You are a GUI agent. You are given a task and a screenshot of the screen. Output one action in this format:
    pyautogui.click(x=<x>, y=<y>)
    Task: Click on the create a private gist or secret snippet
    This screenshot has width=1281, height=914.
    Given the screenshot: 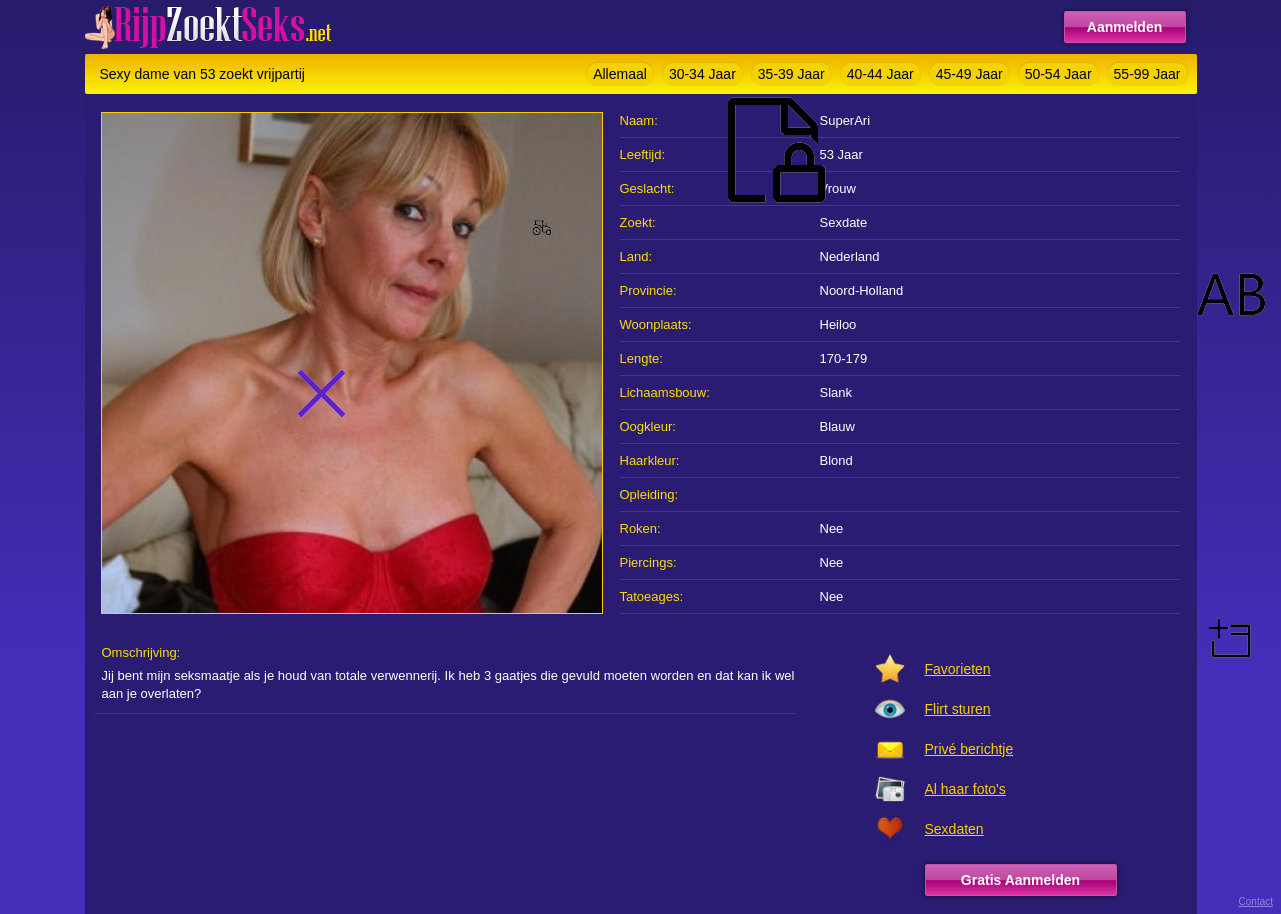 What is the action you would take?
    pyautogui.click(x=773, y=150)
    